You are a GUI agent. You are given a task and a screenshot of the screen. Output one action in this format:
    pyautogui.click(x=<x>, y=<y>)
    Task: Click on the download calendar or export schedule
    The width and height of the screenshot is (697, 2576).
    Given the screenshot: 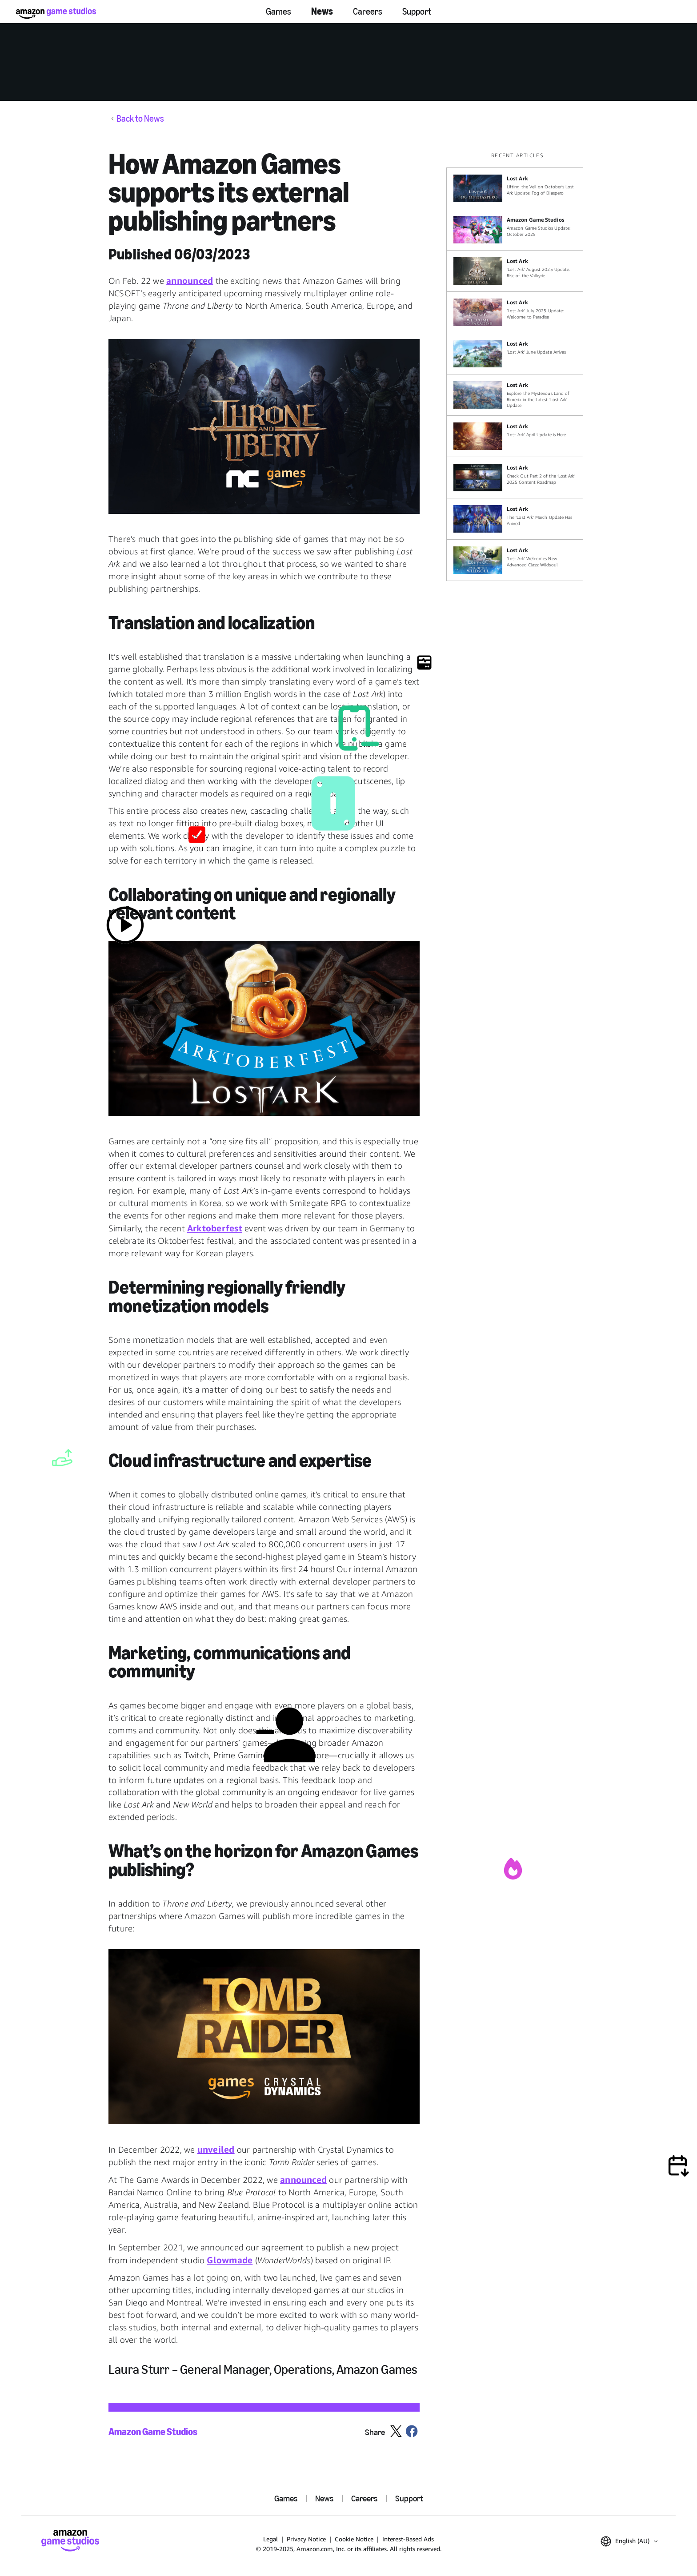 What is the action you would take?
    pyautogui.click(x=677, y=2165)
    